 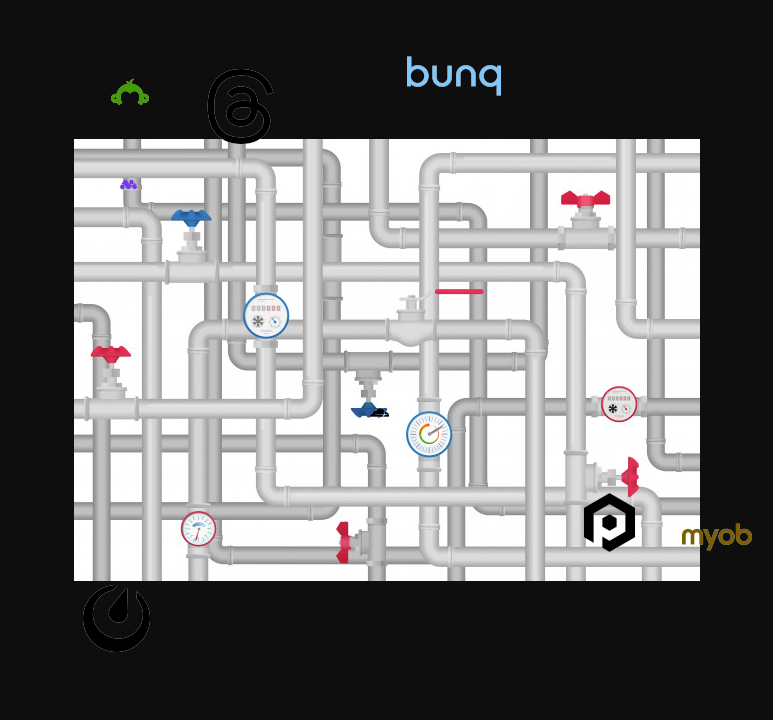 I want to click on open Mattermost messaging app, so click(x=116, y=618).